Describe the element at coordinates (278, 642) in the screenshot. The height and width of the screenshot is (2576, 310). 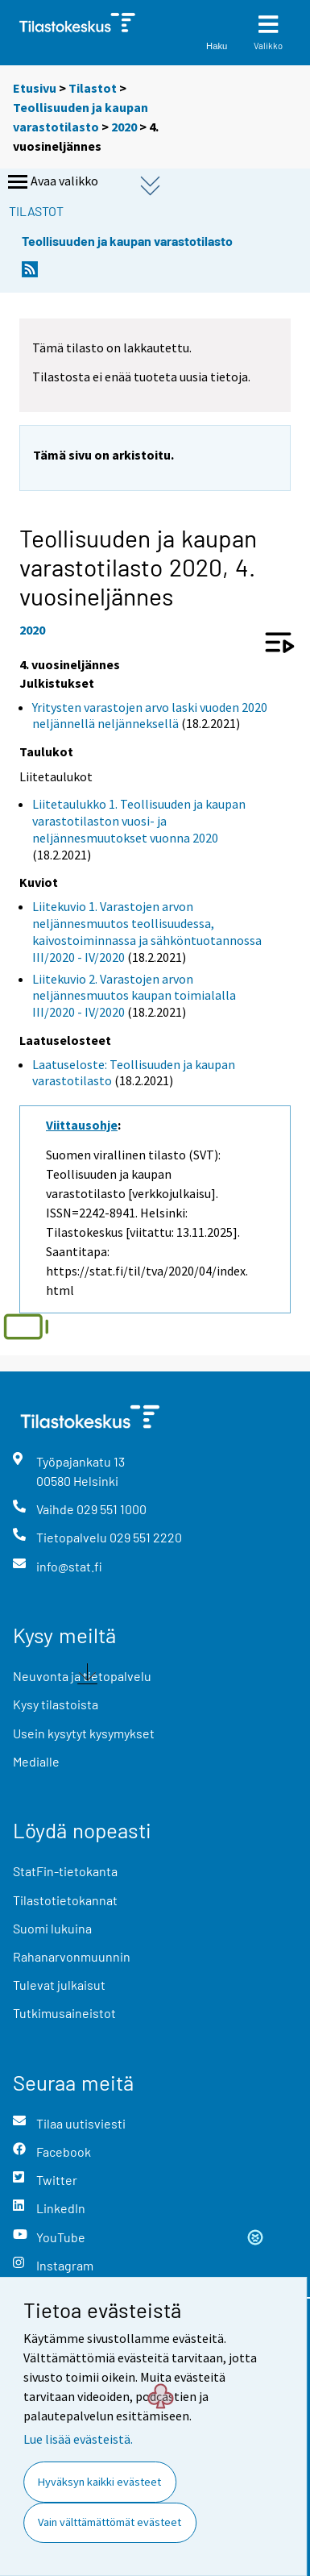
I see `view playback queue` at that location.